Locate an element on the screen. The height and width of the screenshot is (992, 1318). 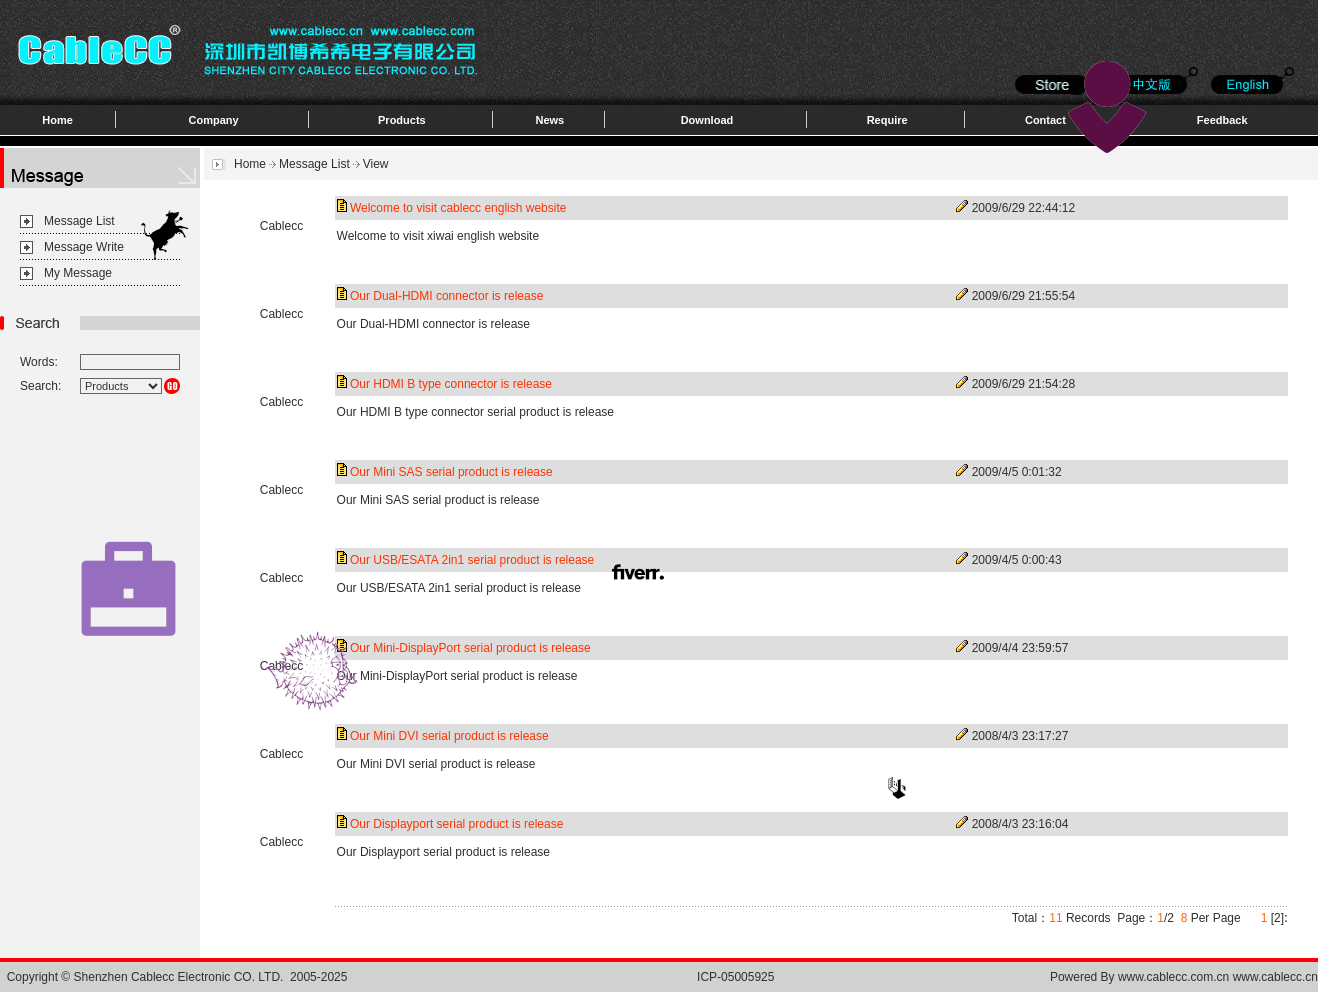
open the Fiverr app is located at coordinates (638, 572).